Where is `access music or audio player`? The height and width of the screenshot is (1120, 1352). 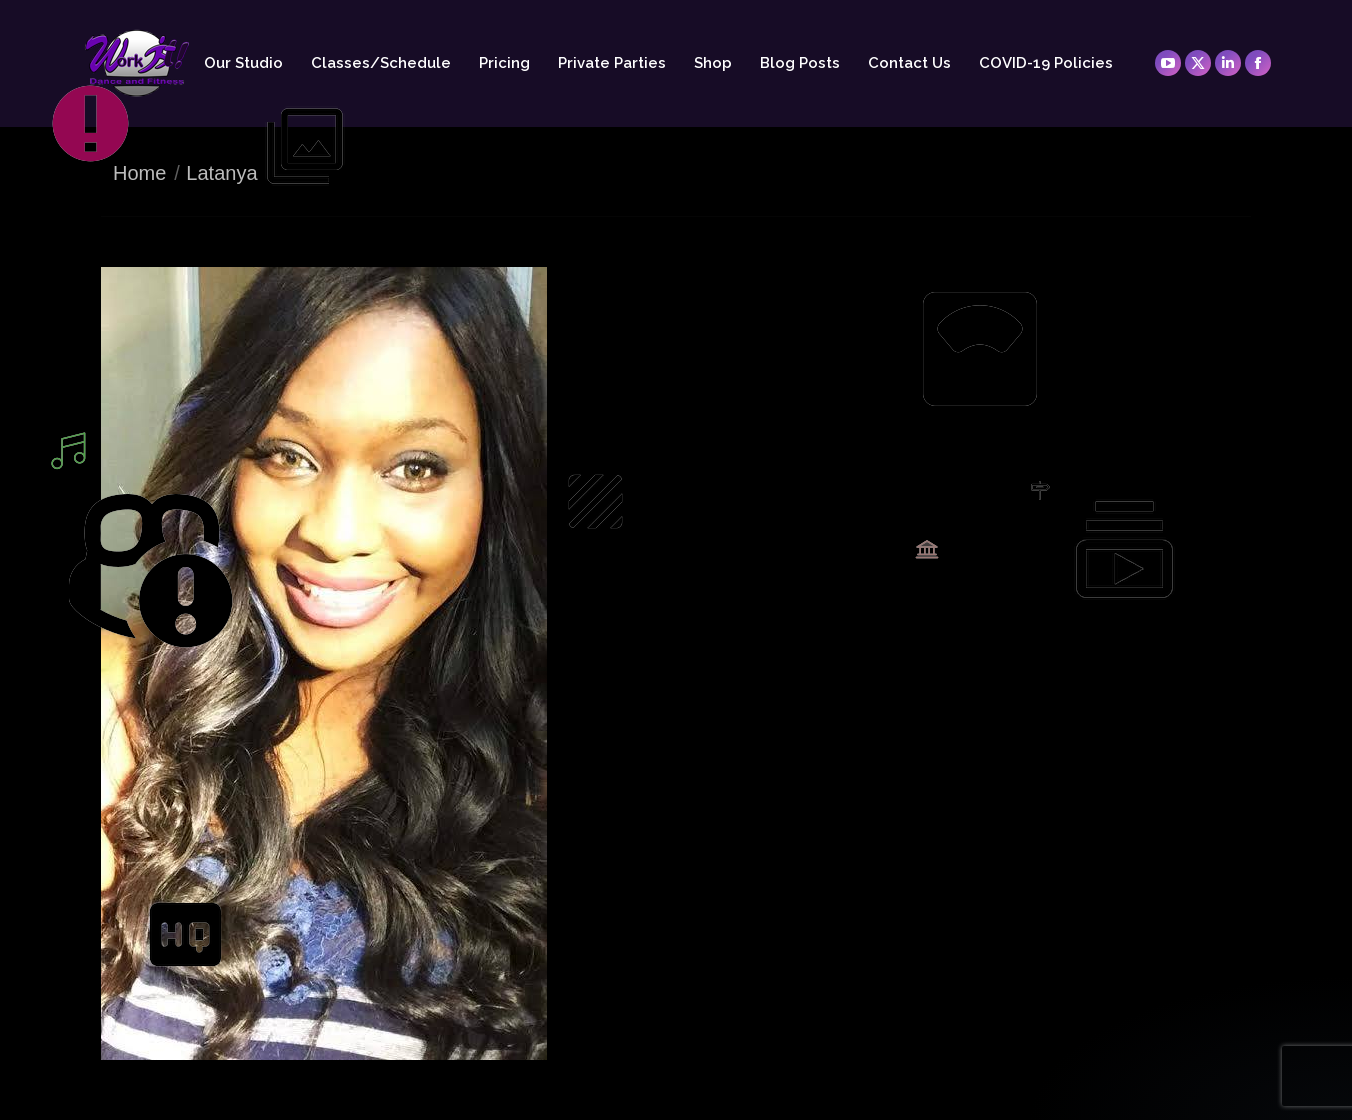 access music or audio player is located at coordinates (70, 451).